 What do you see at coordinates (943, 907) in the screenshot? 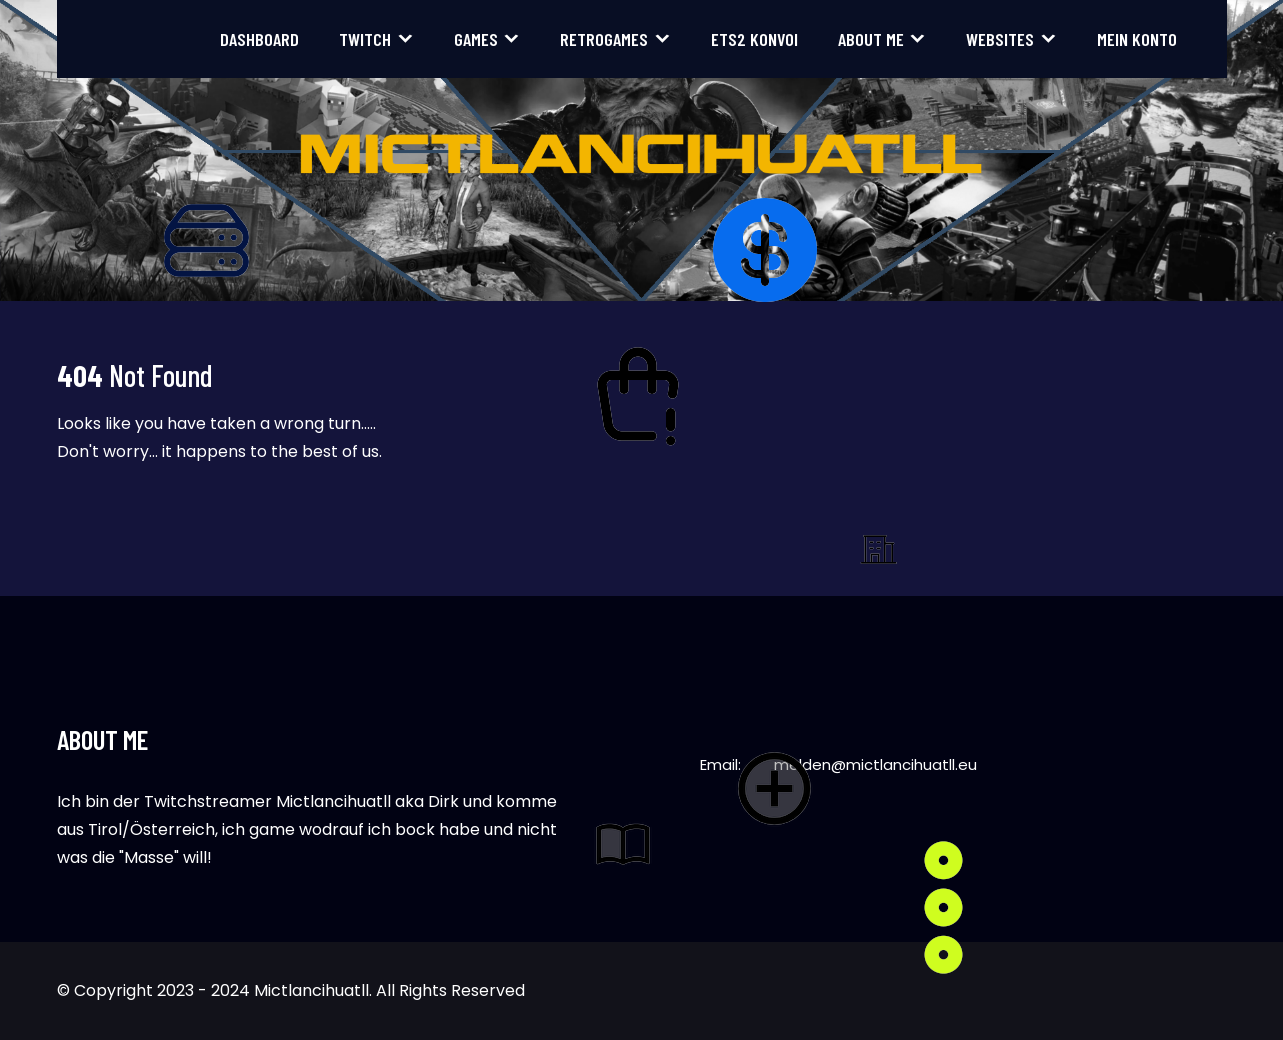
I see `open more options menu` at bounding box center [943, 907].